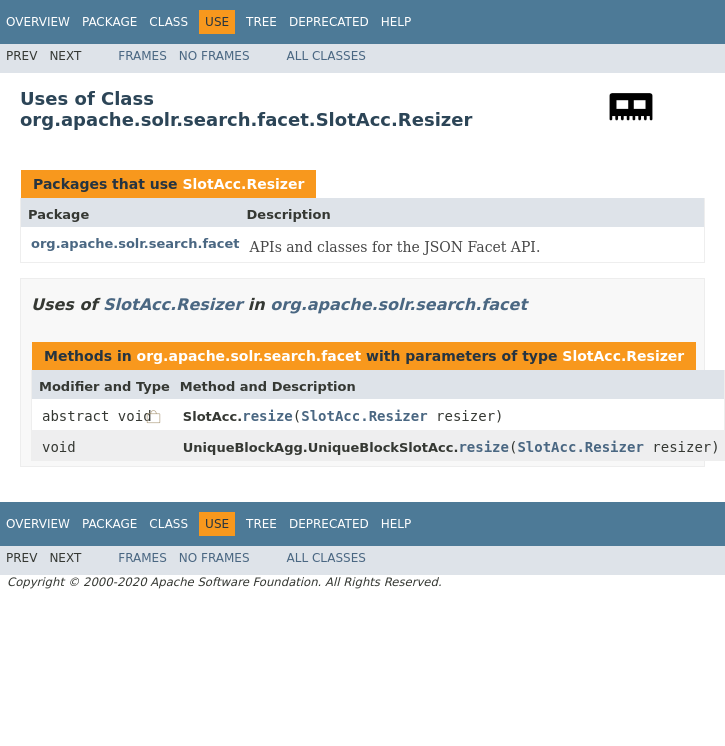 The image size is (725, 746). I want to click on view your shopping bag, so click(153, 417).